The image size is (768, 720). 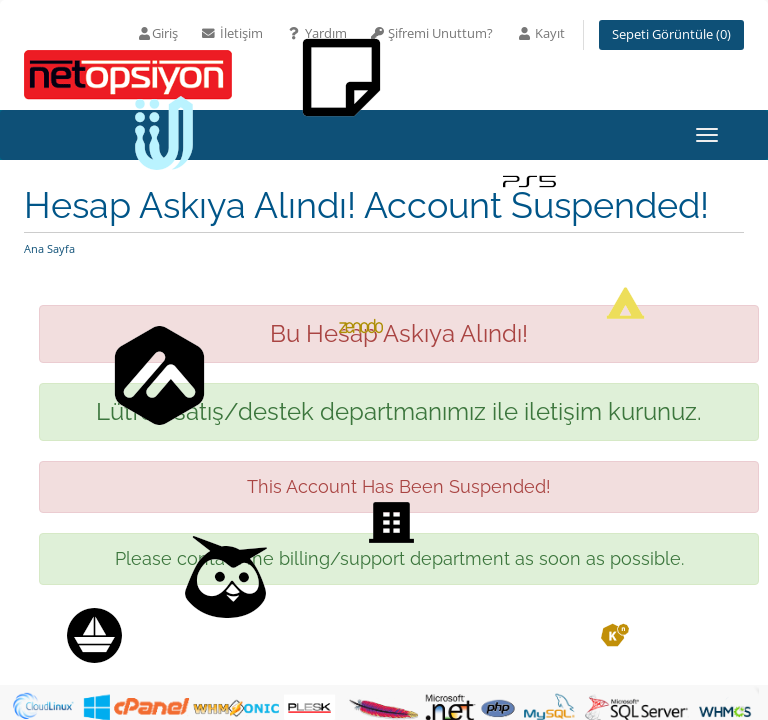 What do you see at coordinates (361, 326) in the screenshot?
I see `open zenodo research repository` at bounding box center [361, 326].